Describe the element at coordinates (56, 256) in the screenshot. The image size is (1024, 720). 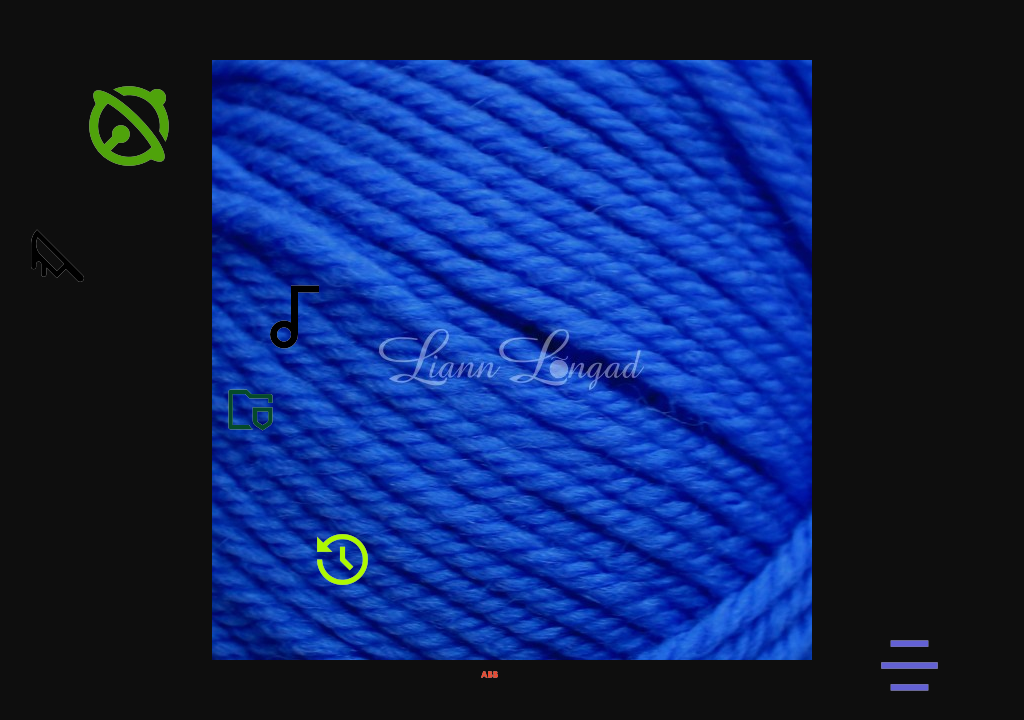
I see `indicates mature or violent content warning` at that location.